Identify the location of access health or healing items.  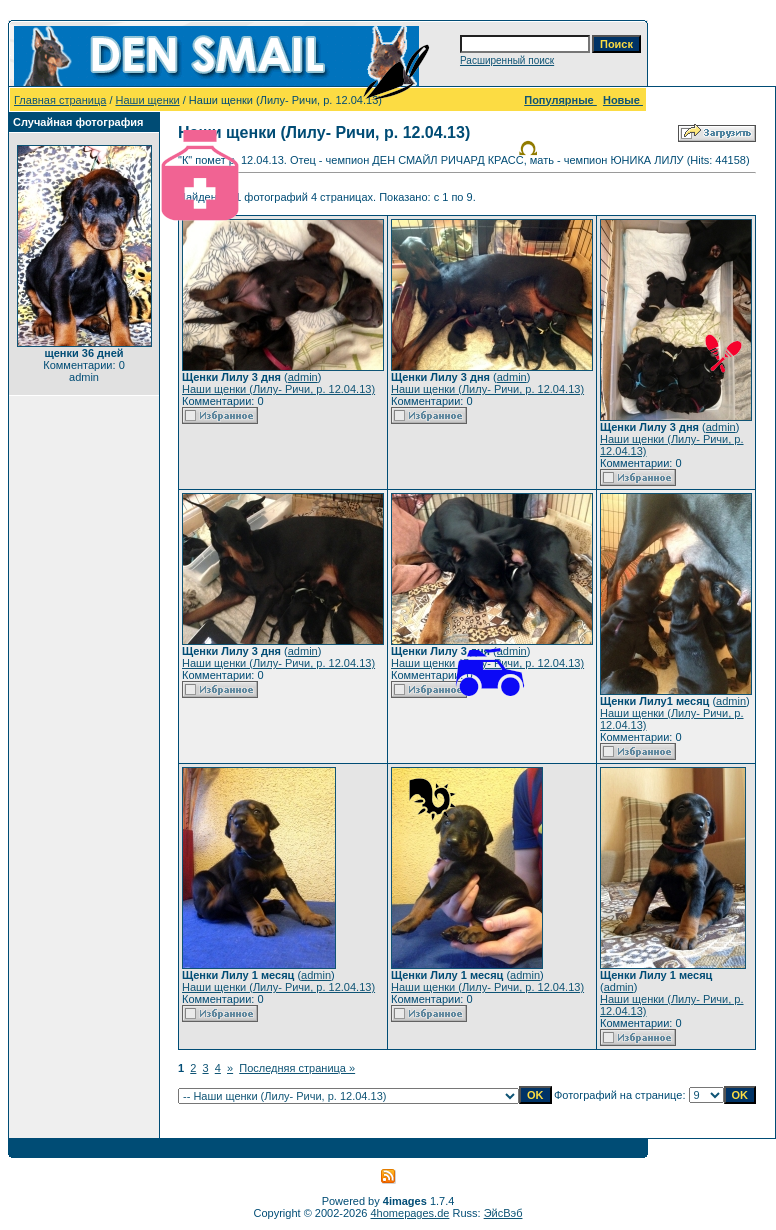
(200, 175).